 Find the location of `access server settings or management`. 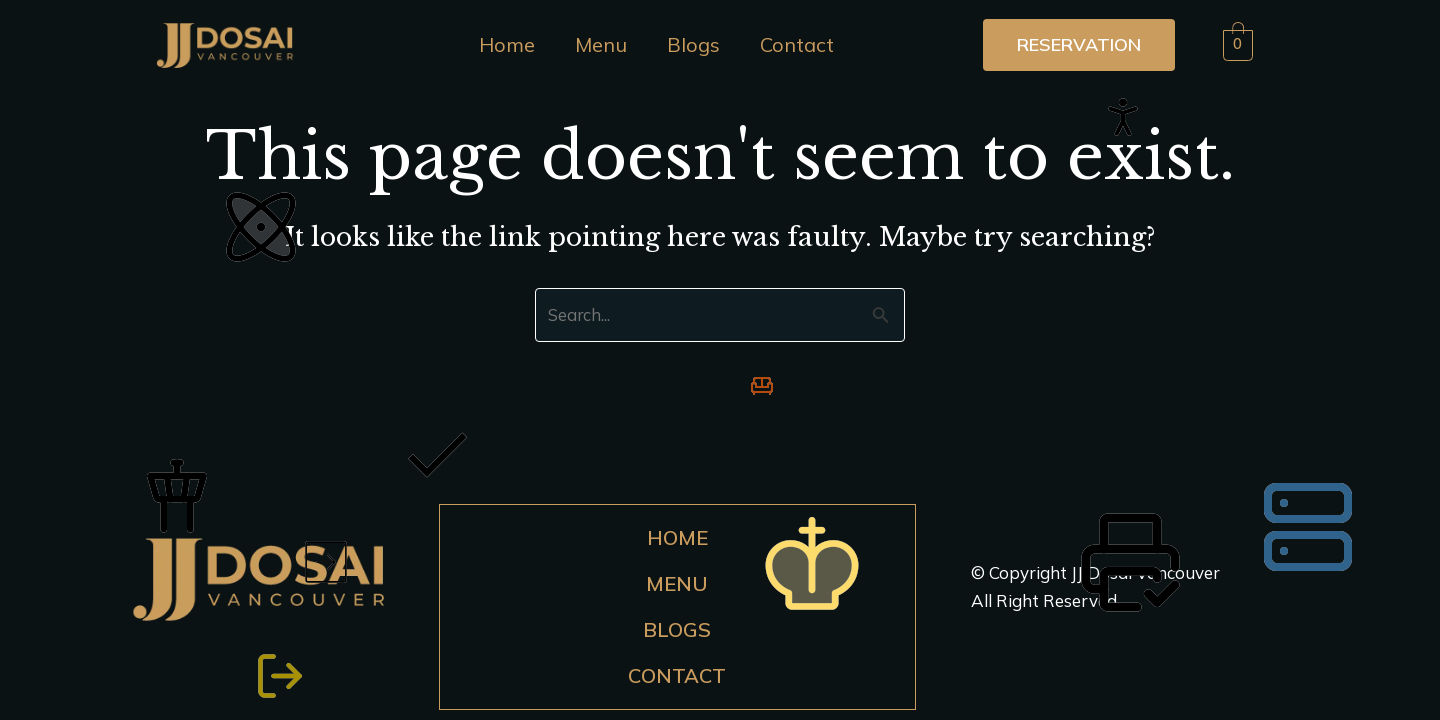

access server settings or management is located at coordinates (1308, 527).